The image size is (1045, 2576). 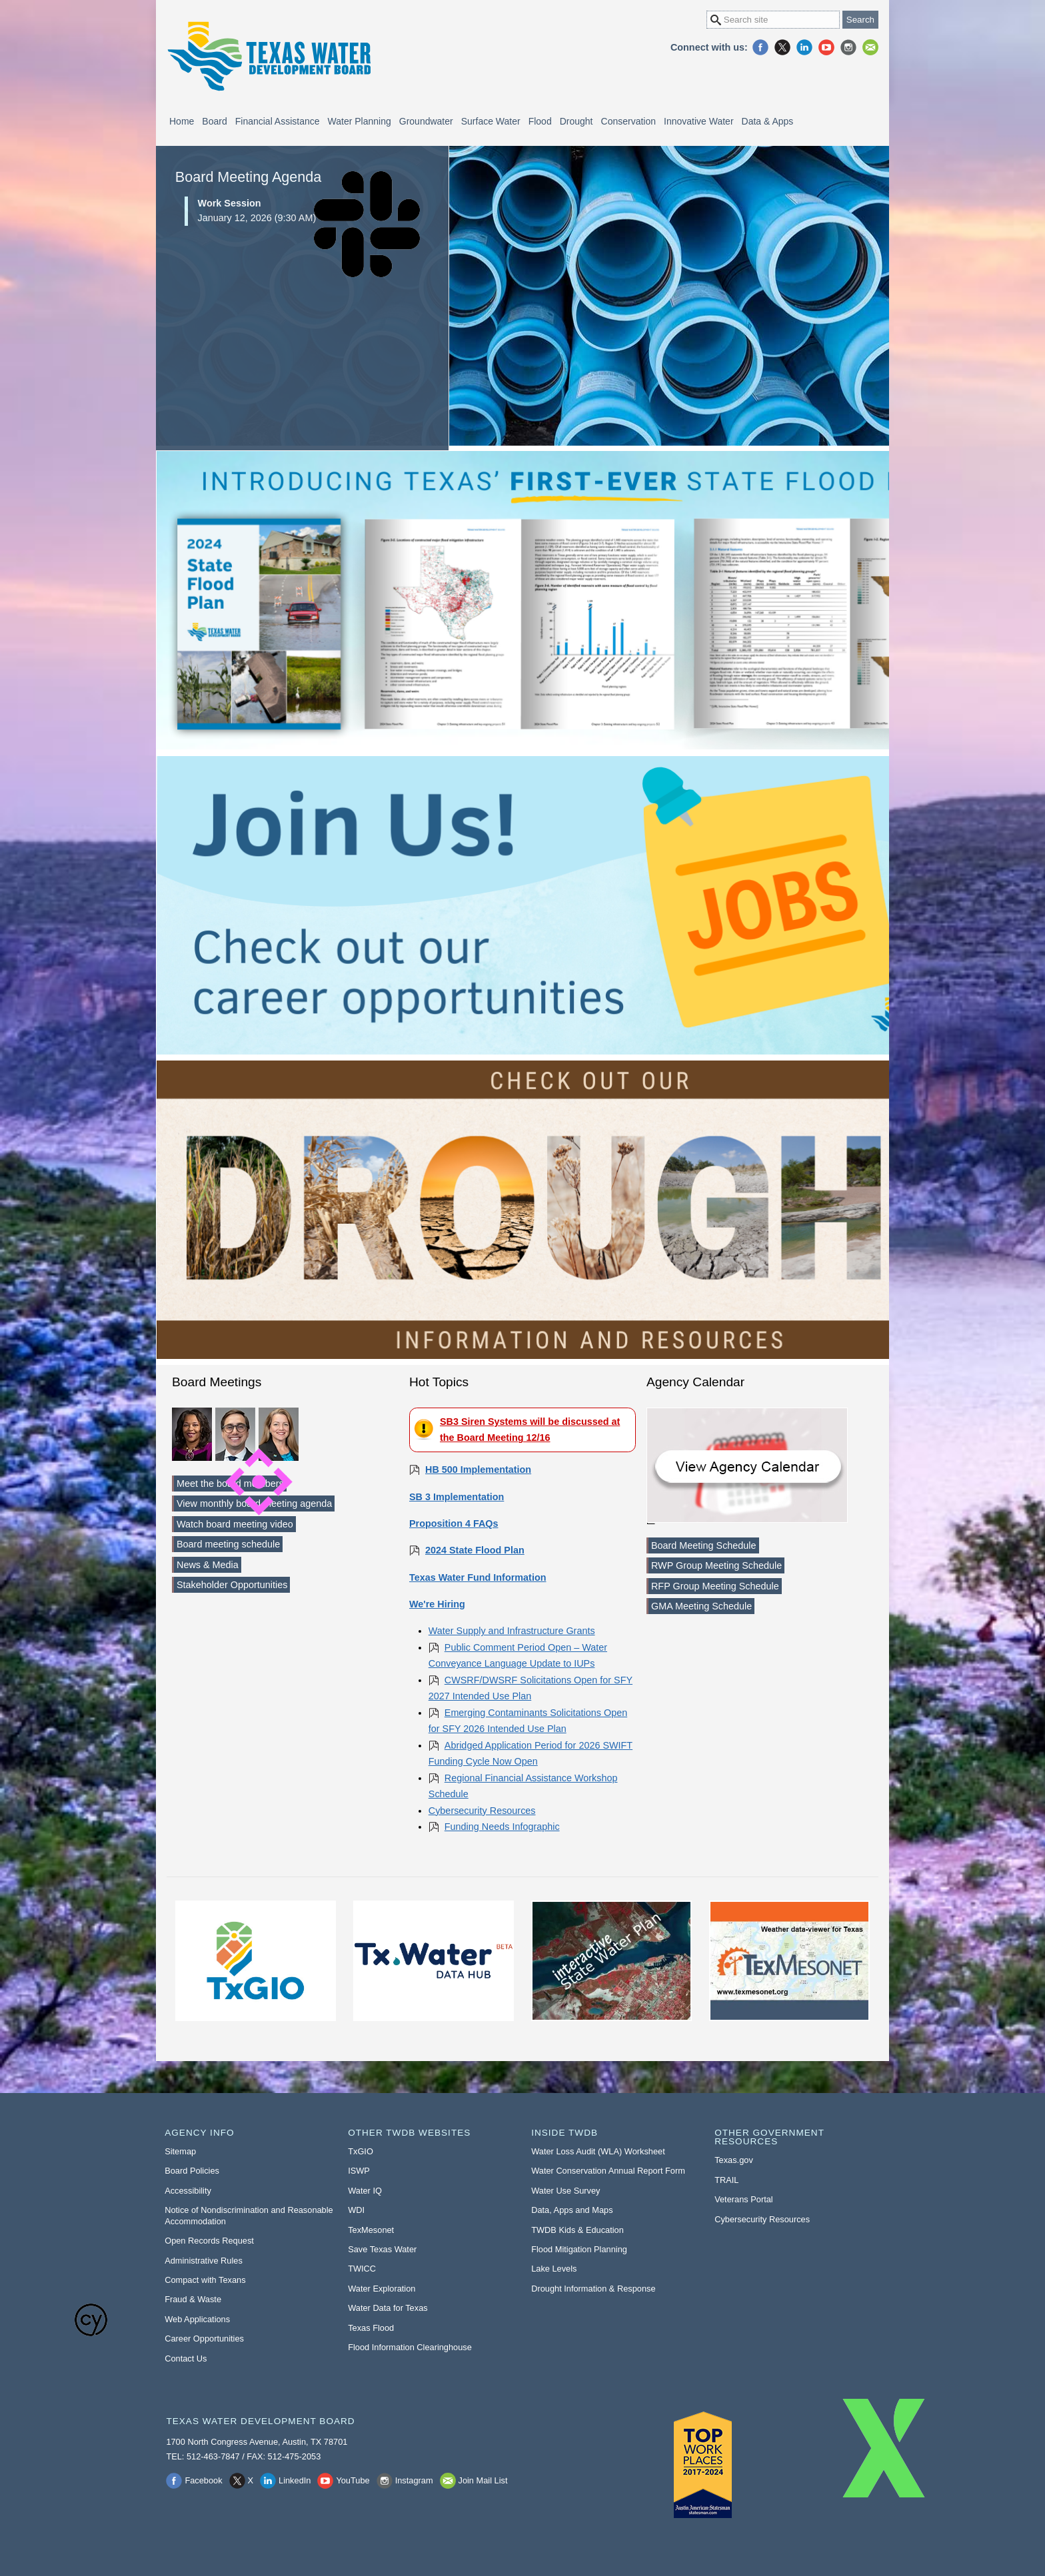 I want to click on open Slack messaging app, so click(x=367, y=224).